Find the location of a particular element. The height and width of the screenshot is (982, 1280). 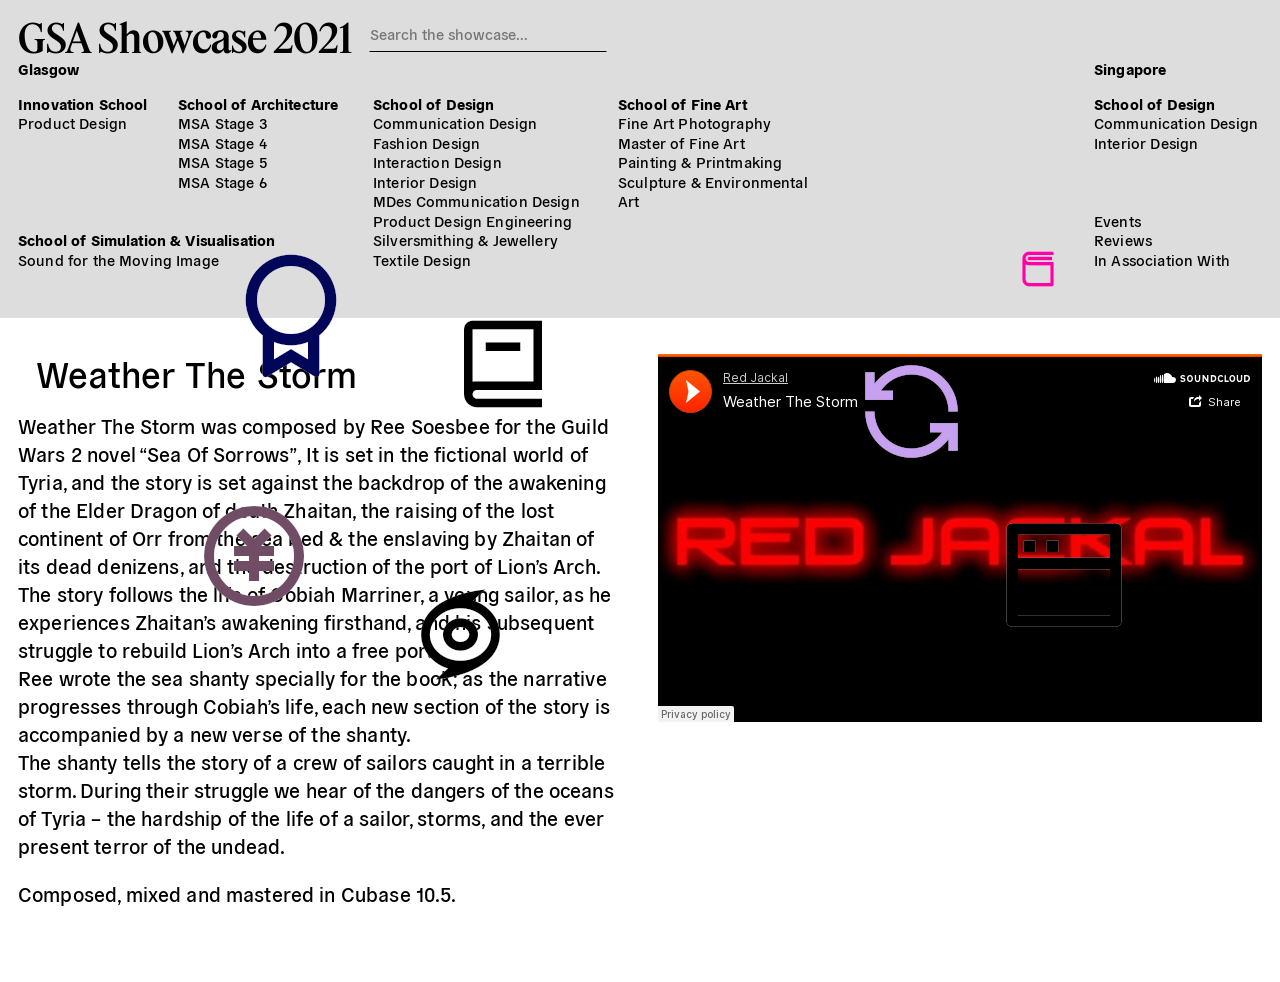

open a new browser window is located at coordinates (1064, 575).